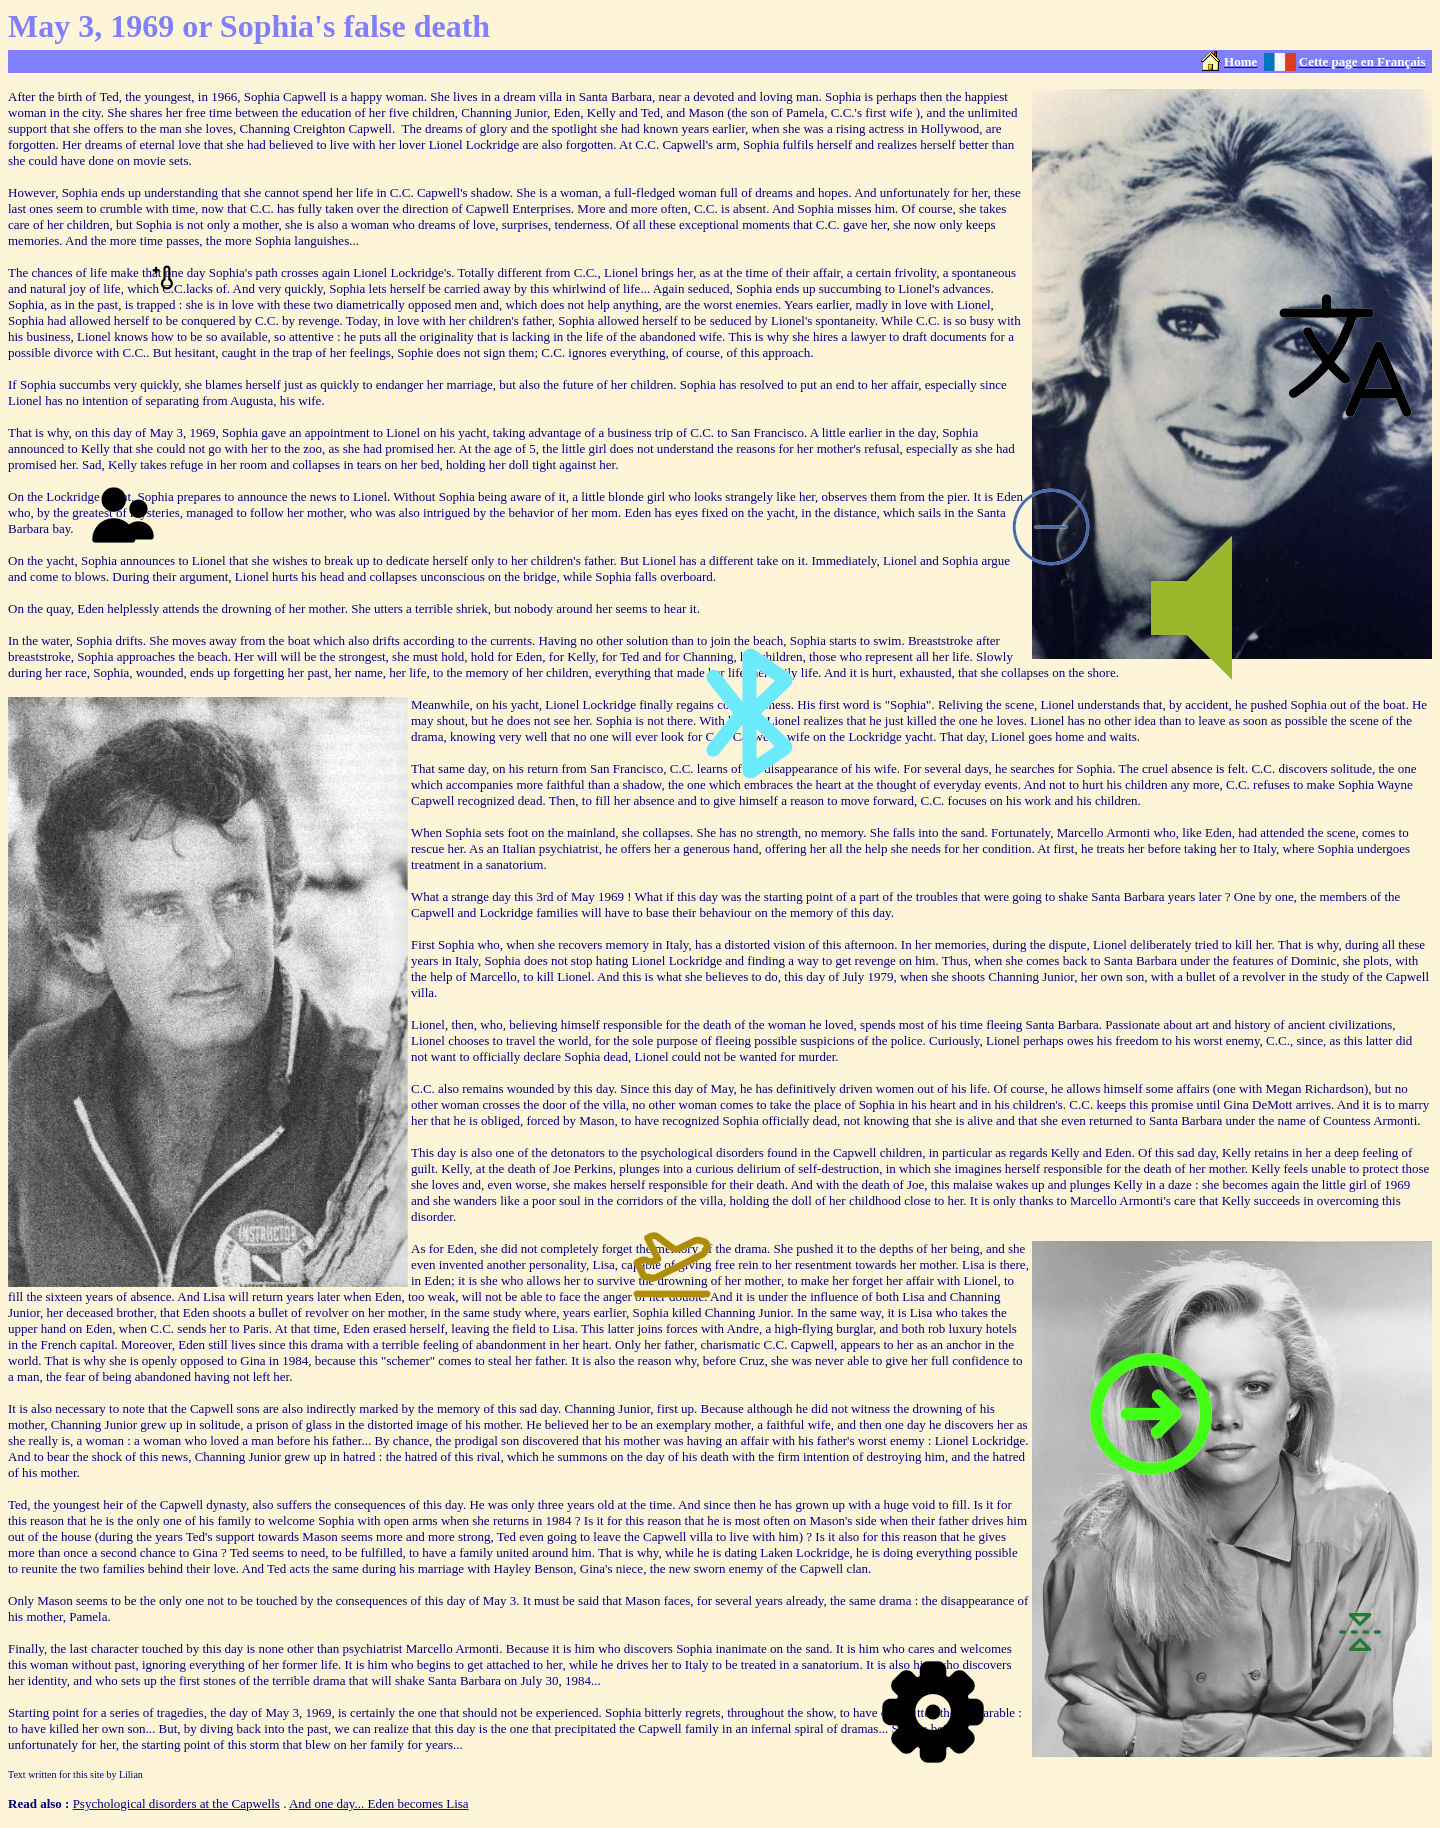  What do you see at coordinates (933, 1712) in the screenshot?
I see `access app settings` at bounding box center [933, 1712].